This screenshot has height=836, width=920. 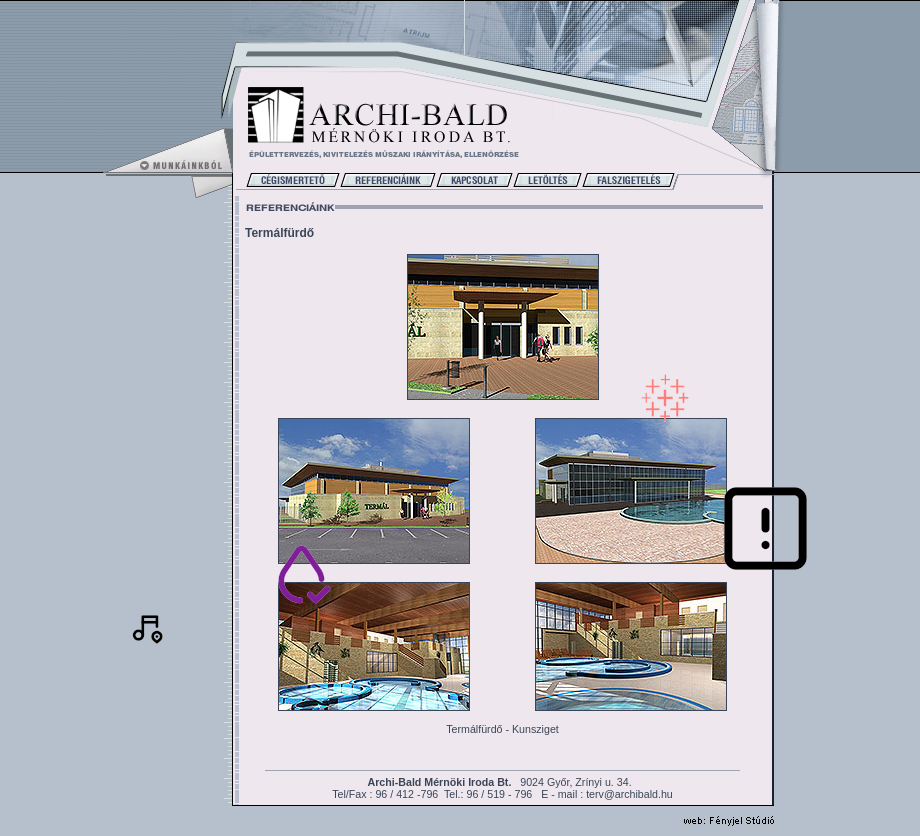 I want to click on view music tagged with a location, so click(x=147, y=628).